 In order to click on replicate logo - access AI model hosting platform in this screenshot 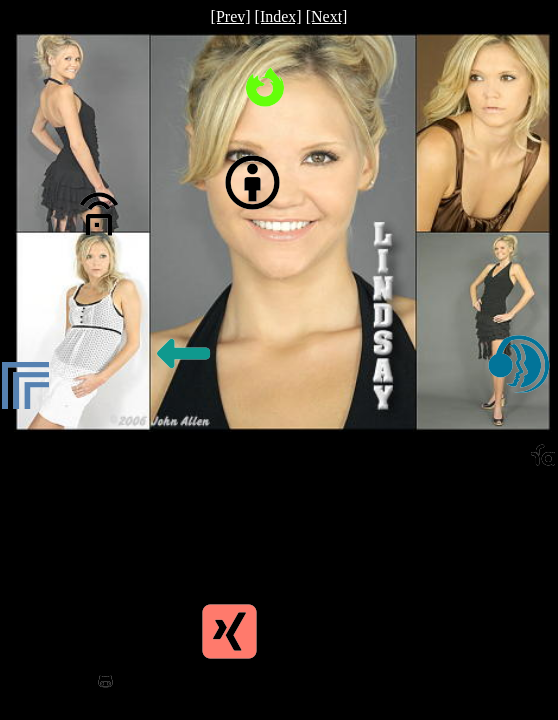, I will do `click(25, 385)`.